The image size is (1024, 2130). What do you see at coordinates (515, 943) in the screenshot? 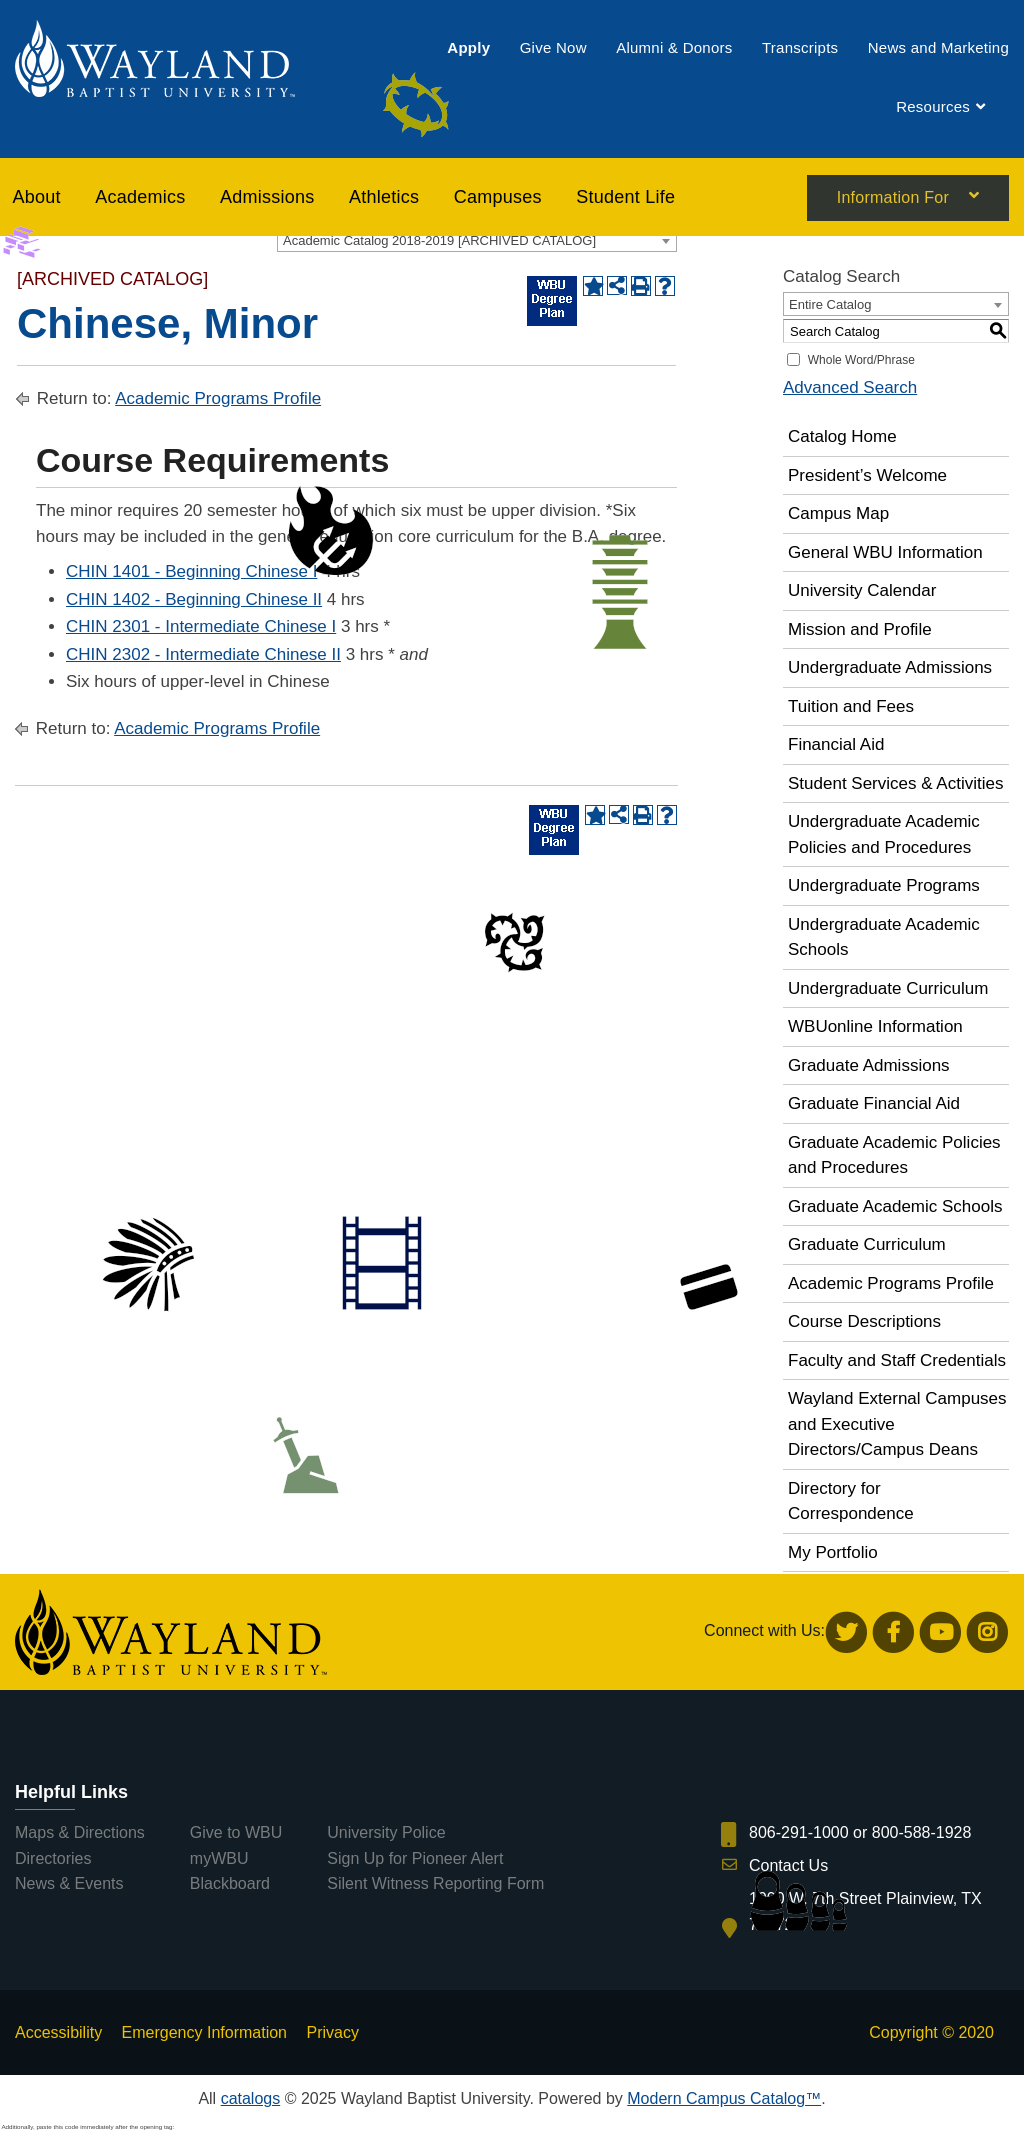
I see `represents a curse or debuff status effect` at bounding box center [515, 943].